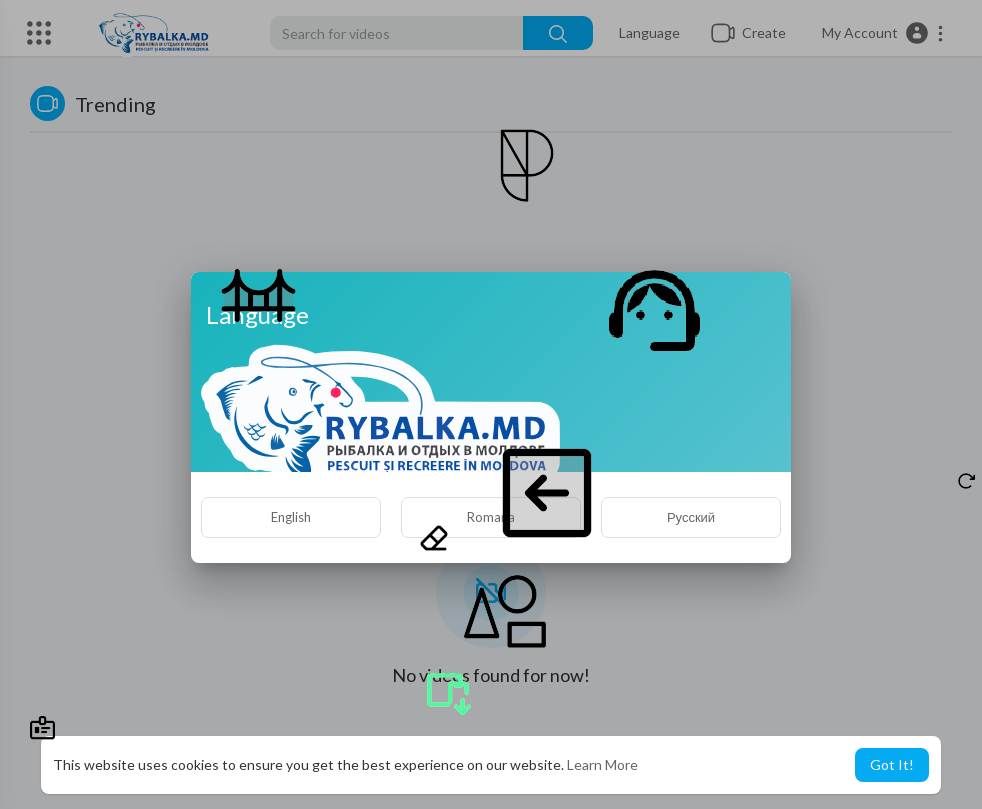  What do you see at coordinates (654, 310) in the screenshot?
I see `contact customer support` at bounding box center [654, 310].